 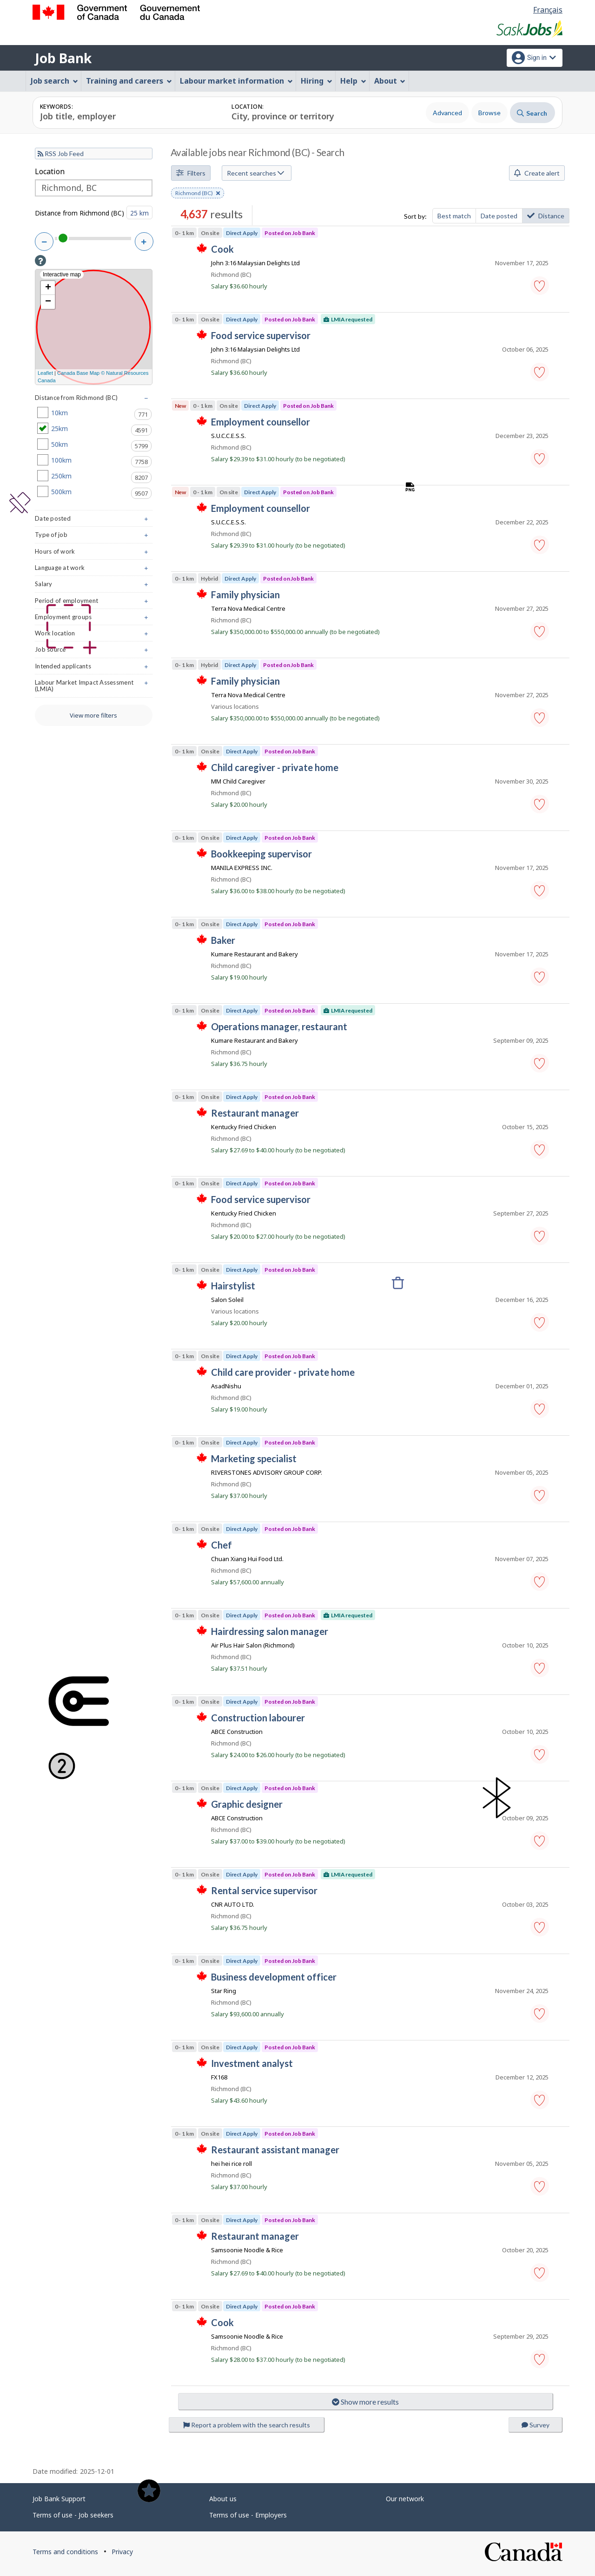 What do you see at coordinates (19, 503) in the screenshot?
I see `unpin an item from its current location` at bounding box center [19, 503].